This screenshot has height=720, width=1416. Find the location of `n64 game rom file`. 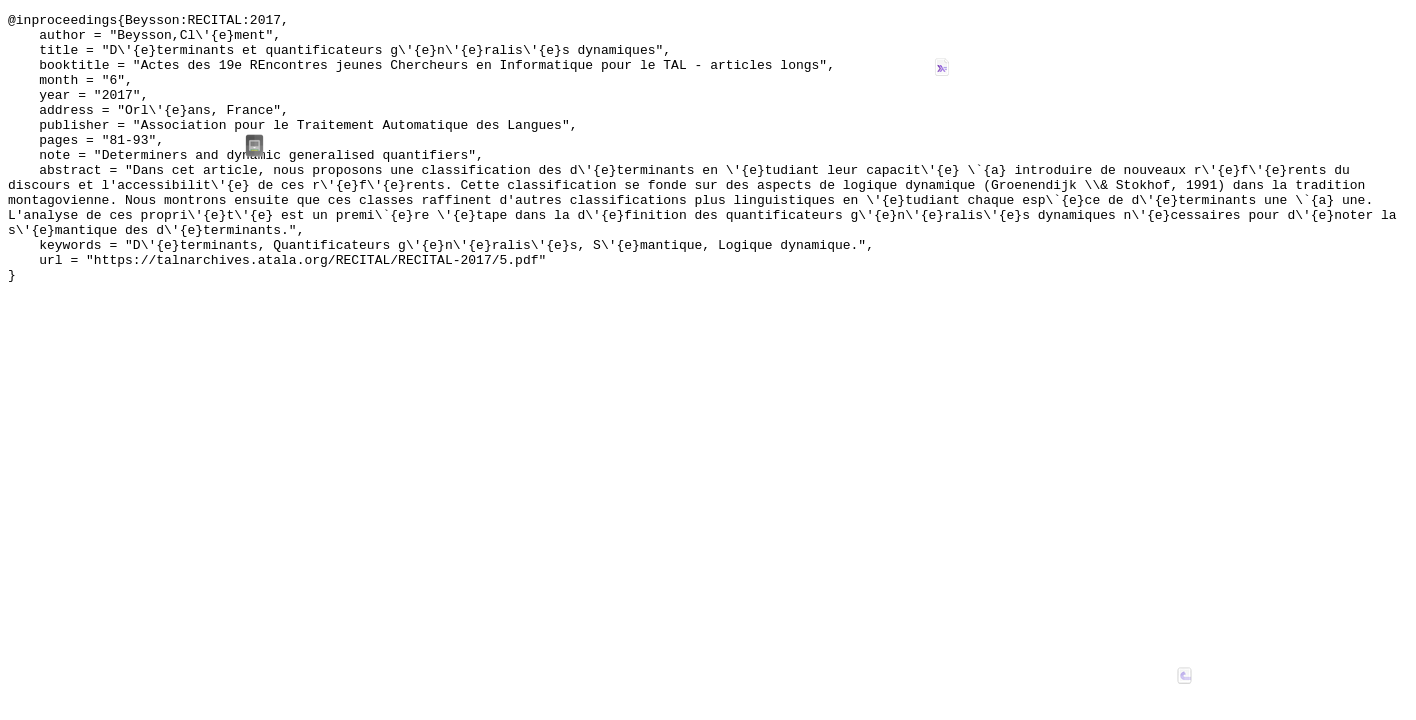

n64 game rom file is located at coordinates (254, 145).